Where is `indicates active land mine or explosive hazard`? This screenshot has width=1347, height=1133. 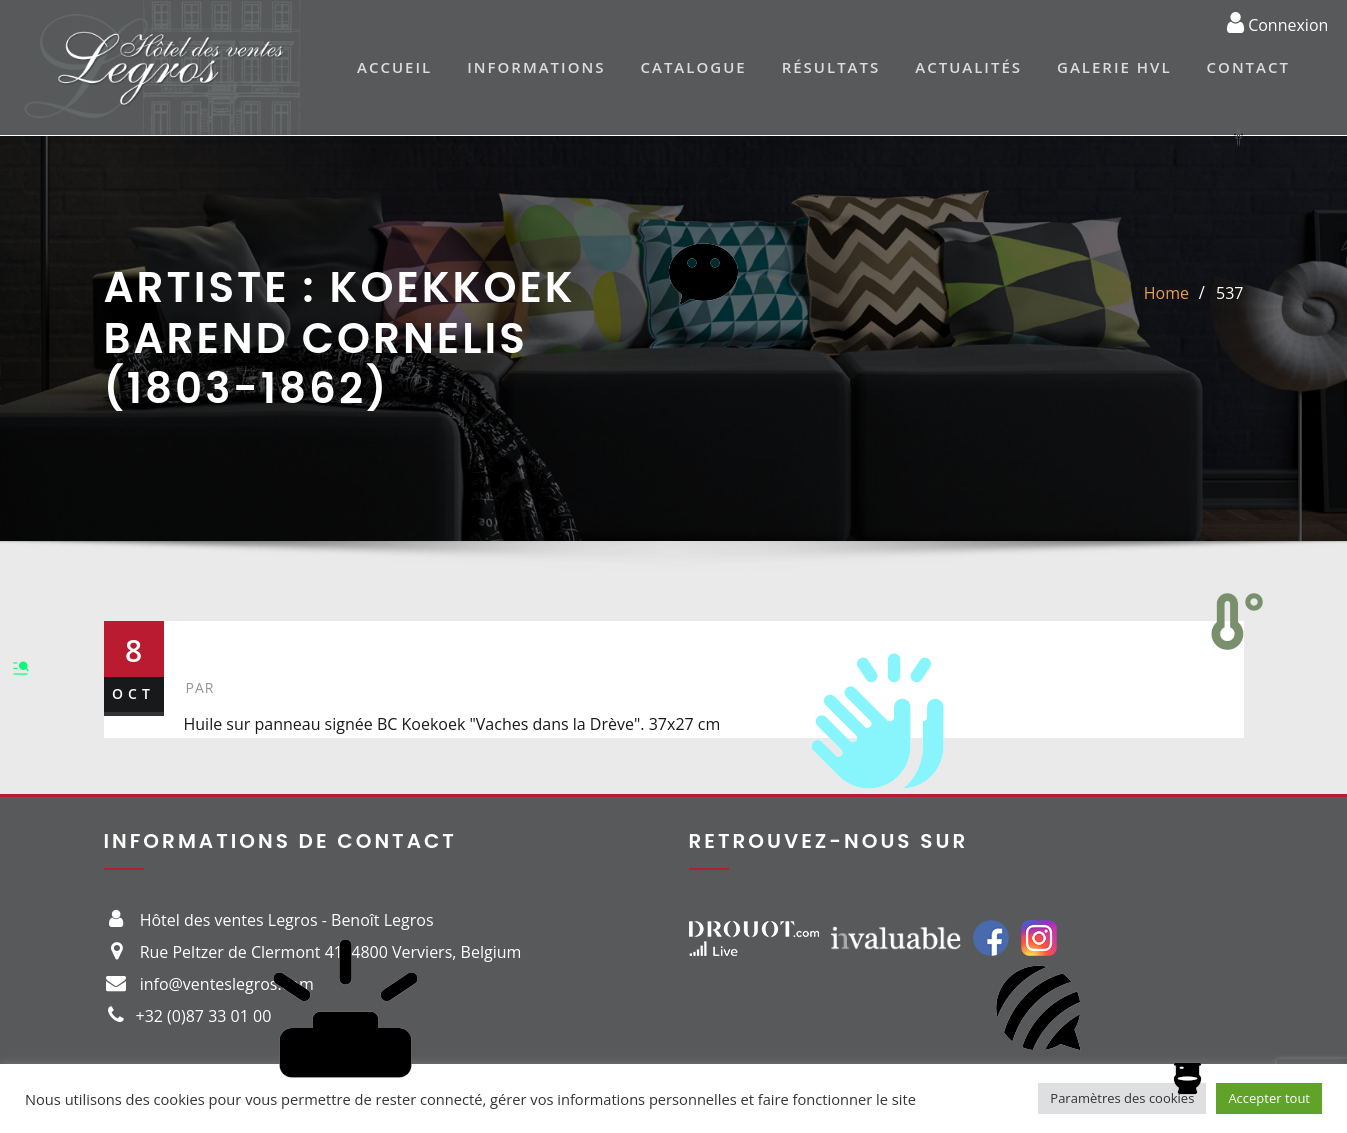
indicates active land mine or explosive hazard is located at coordinates (345, 1011).